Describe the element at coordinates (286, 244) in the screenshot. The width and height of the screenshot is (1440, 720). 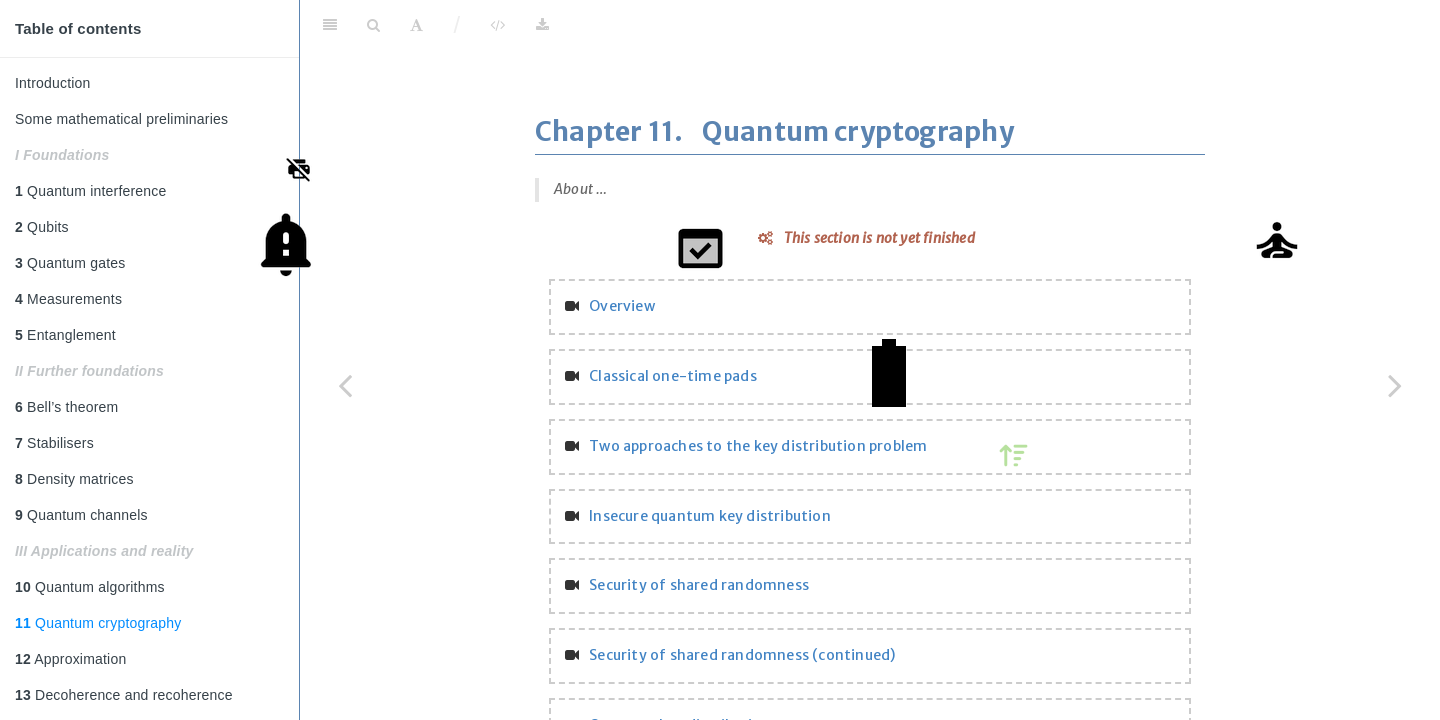
I see `important notification requiring attention` at that location.